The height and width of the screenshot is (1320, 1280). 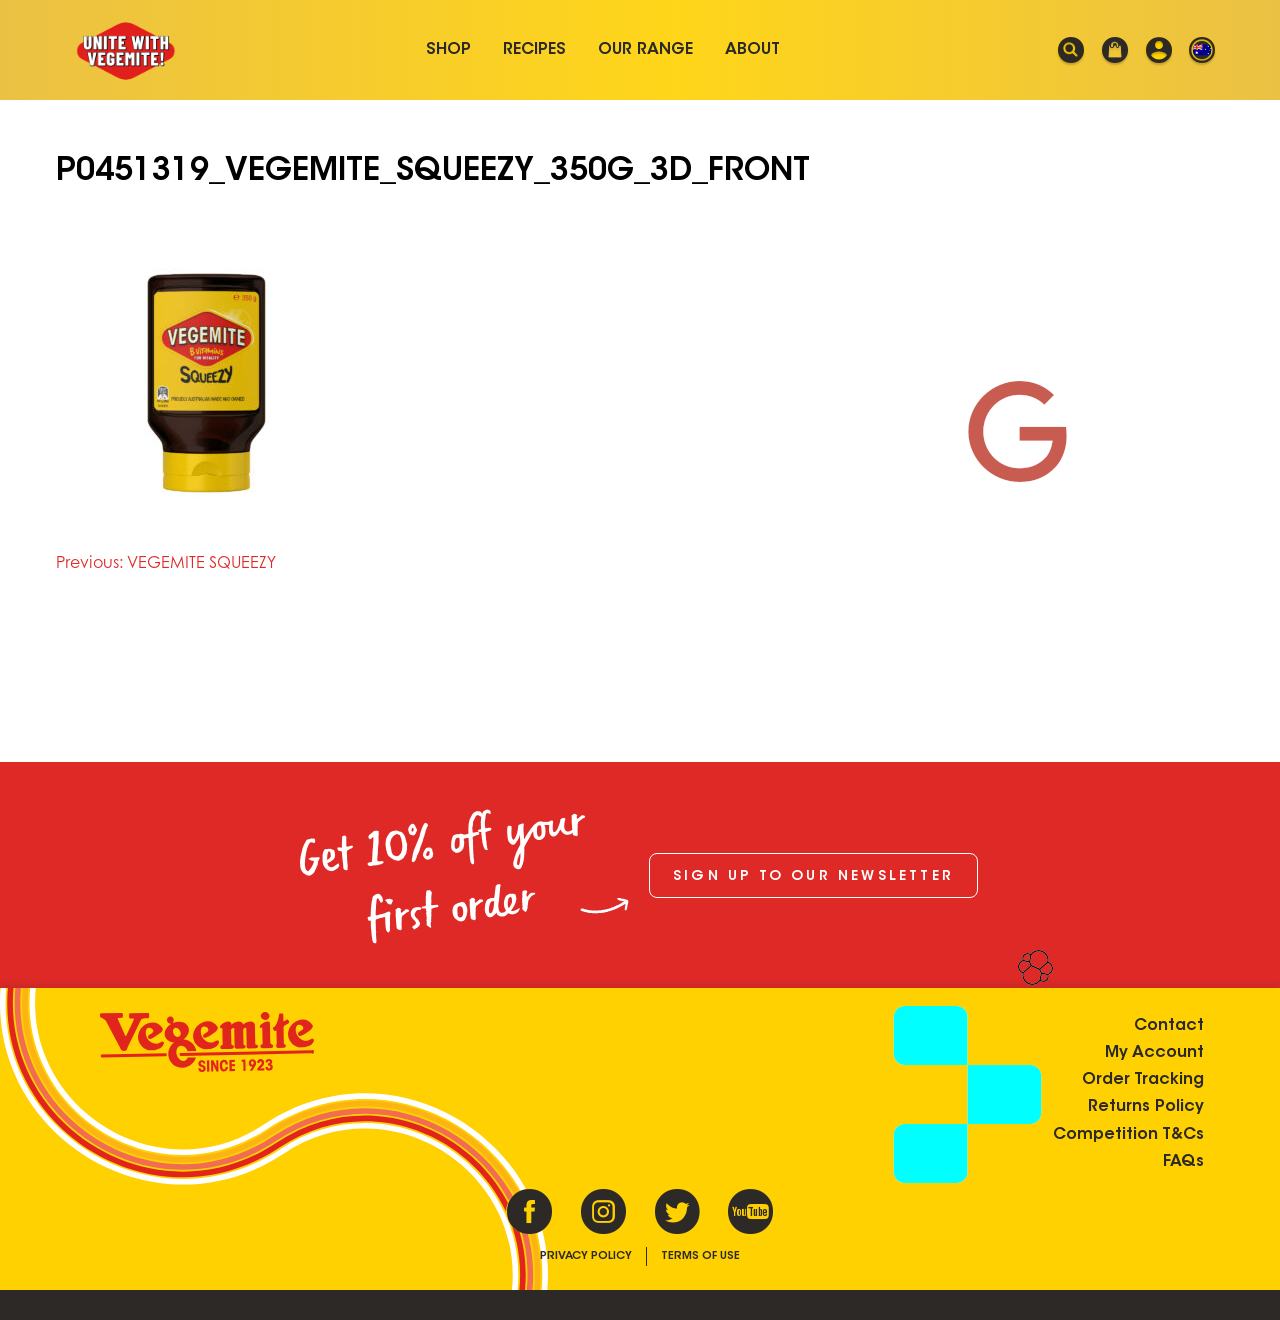 What do you see at coordinates (967, 1094) in the screenshot?
I see `open replit` at bounding box center [967, 1094].